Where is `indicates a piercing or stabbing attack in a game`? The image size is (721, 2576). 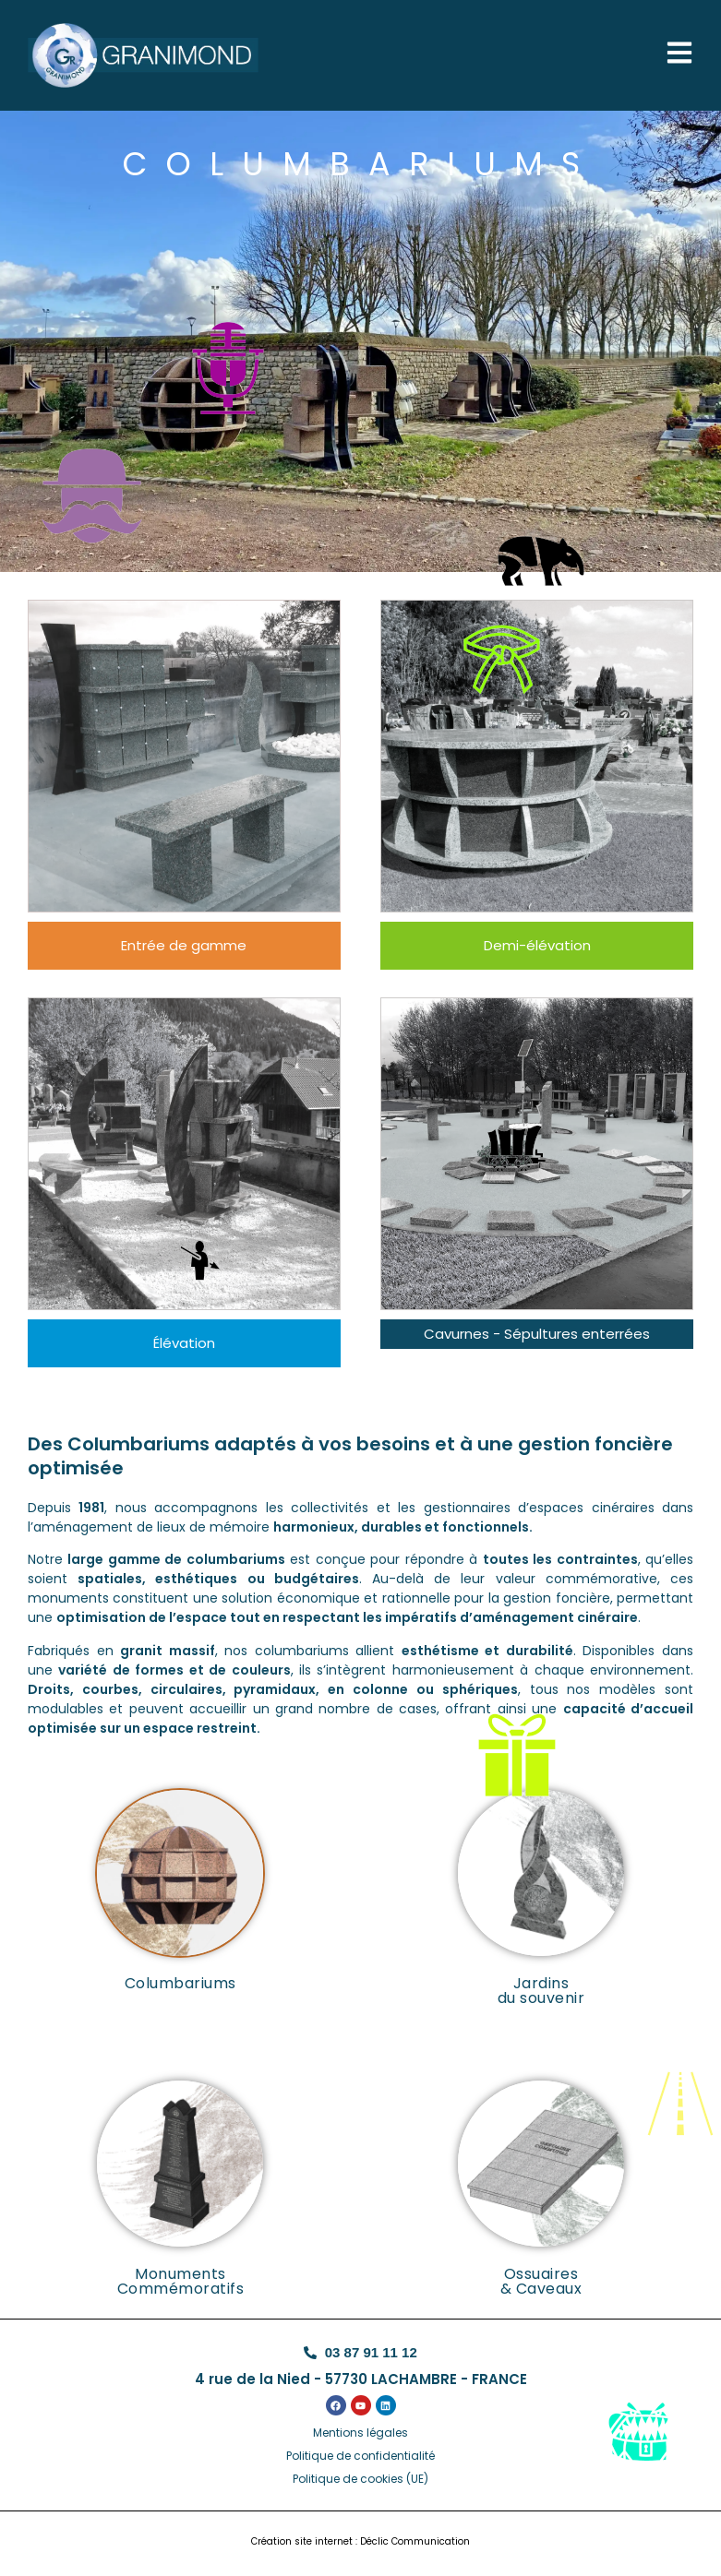 indicates a piercing or stabbing attack in a game is located at coordinates (200, 1260).